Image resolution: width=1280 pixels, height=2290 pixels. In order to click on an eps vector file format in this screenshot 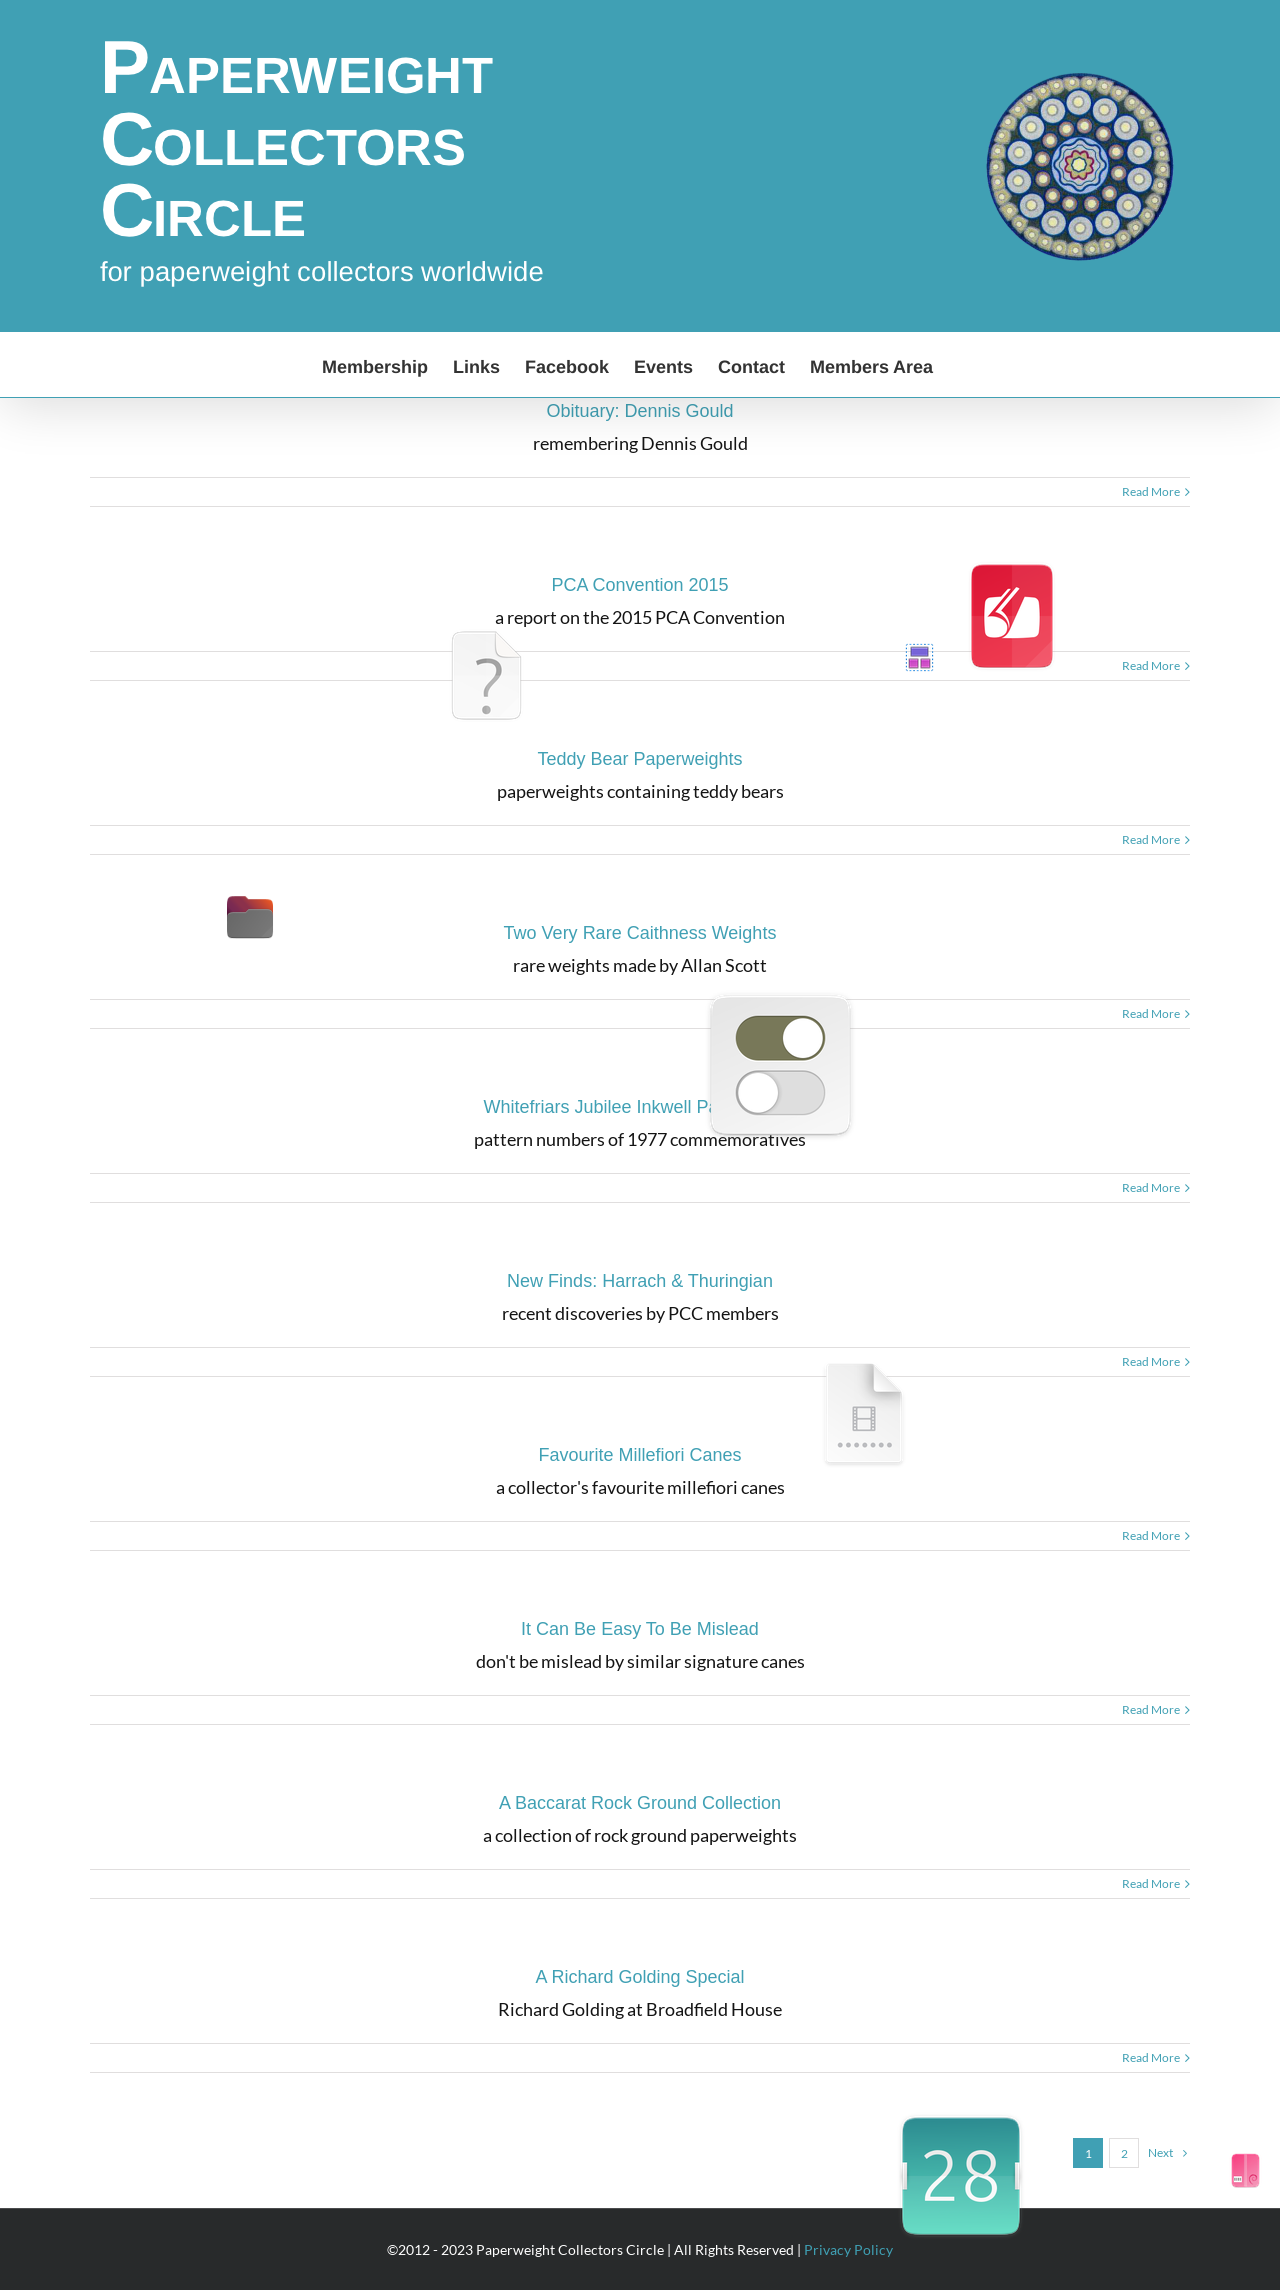, I will do `click(1012, 616)`.